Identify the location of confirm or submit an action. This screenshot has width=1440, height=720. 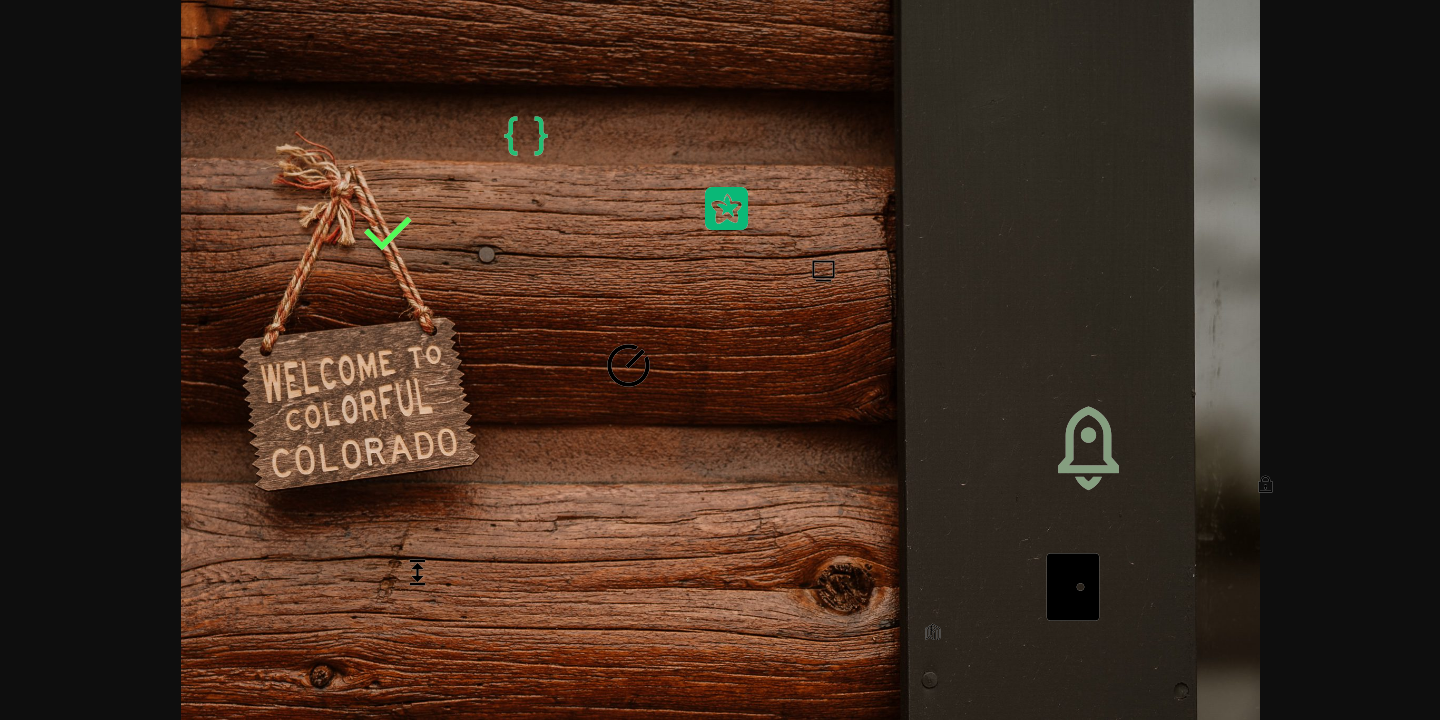
(387, 233).